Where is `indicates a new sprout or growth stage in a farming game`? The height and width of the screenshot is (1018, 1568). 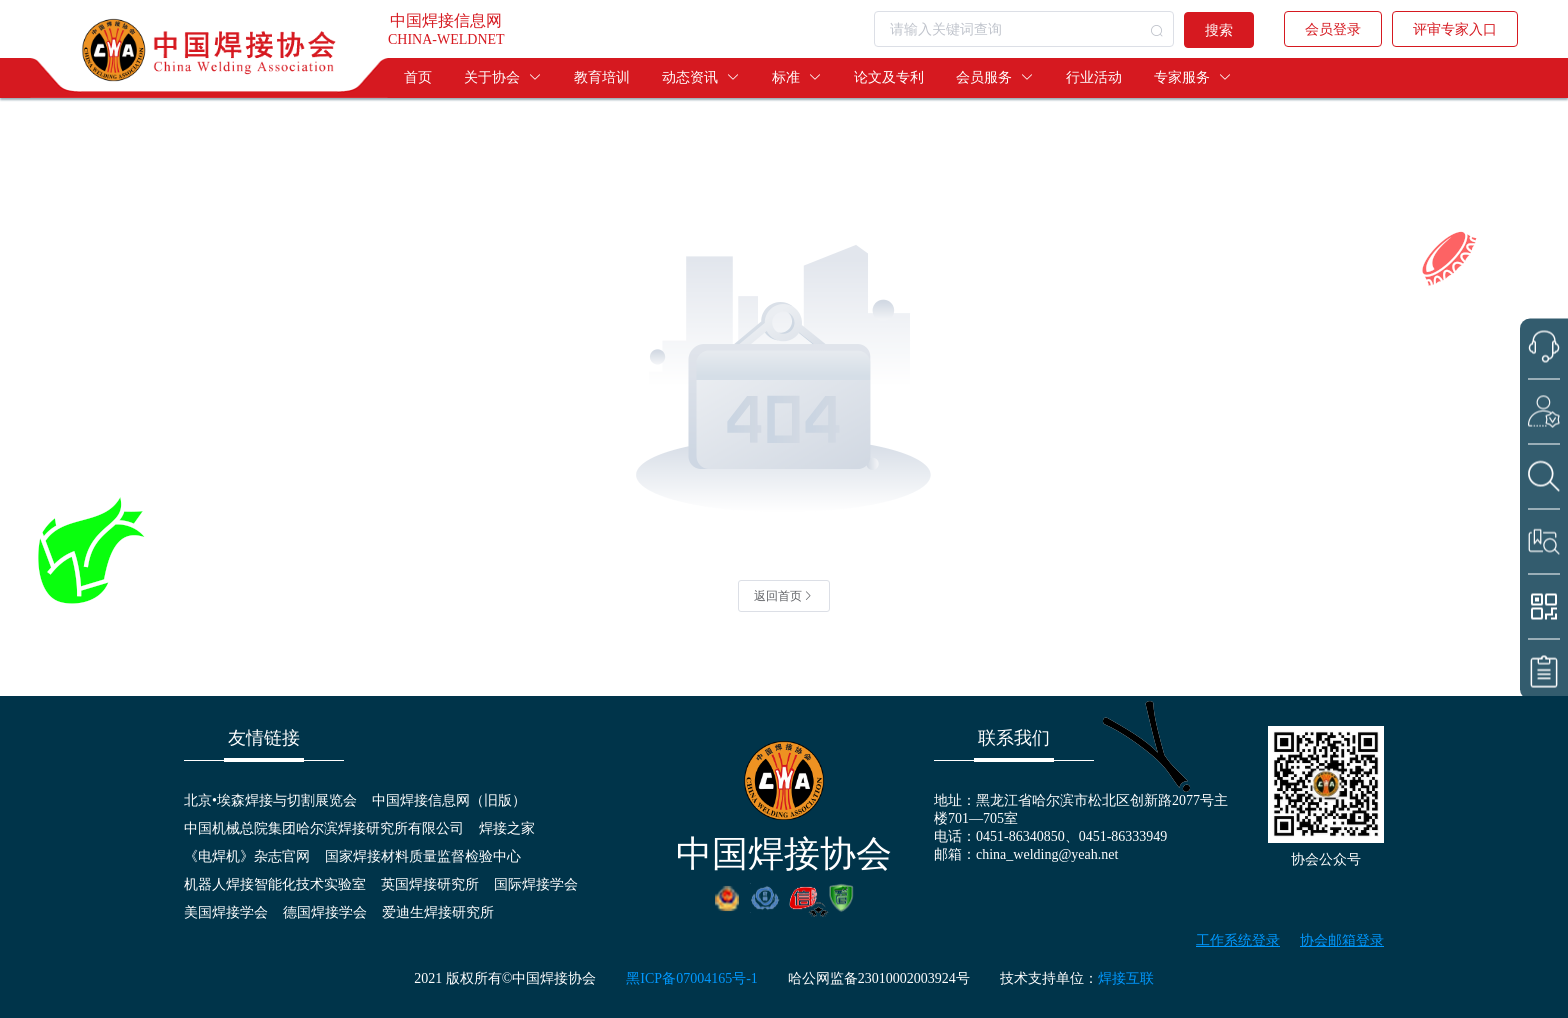 indicates a new sprout or growth stage in a farming game is located at coordinates (91, 550).